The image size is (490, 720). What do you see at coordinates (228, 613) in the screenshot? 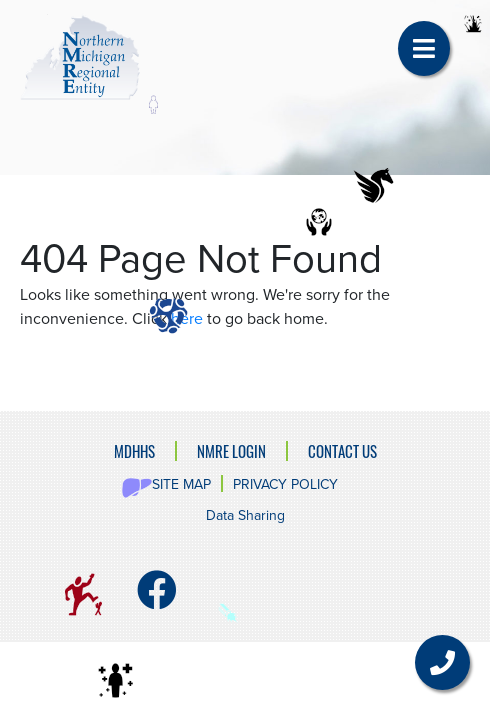
I see `indicates weapon fired or shooting action` at bounding box center [228, 613].